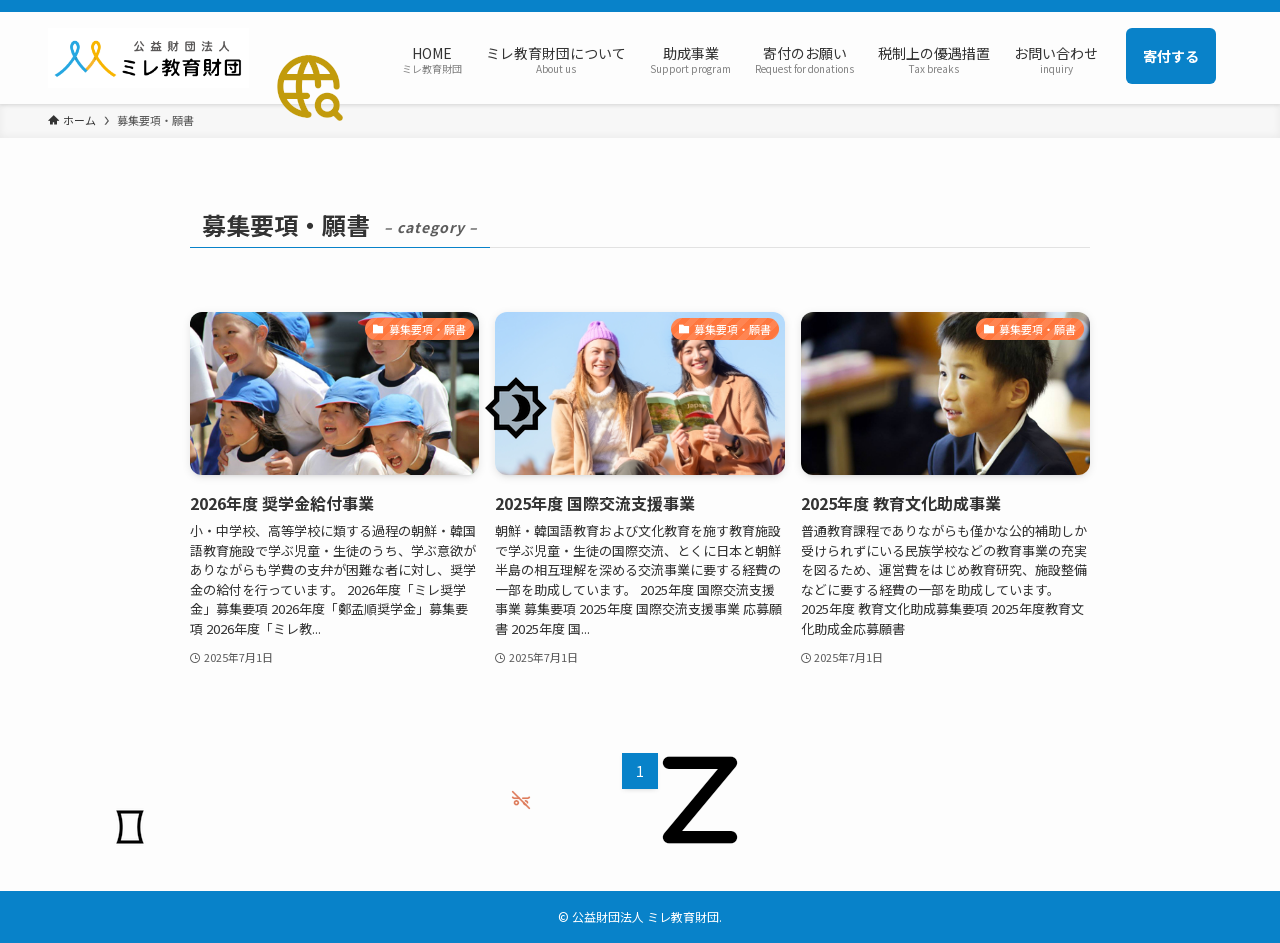 Image resolution: width=1280 pixels, height=943 pixels. I want to click on indicates items starting with the letter Z in an alphabetical list, so click(700, 800).